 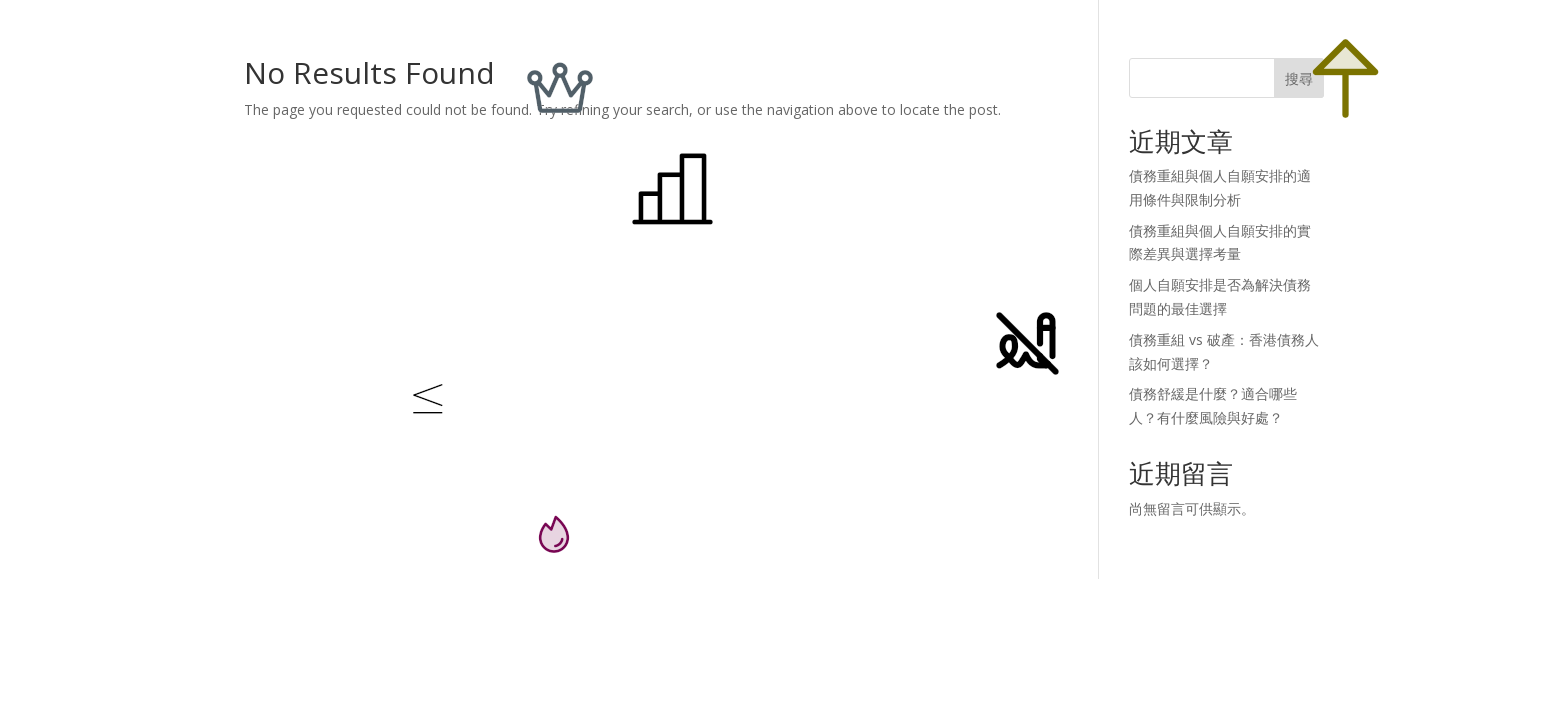 What do you see at coordinates (560, 91) in the screenshot?
I see `indicates premium or pro subscription status` at bounding box center [560, 91].